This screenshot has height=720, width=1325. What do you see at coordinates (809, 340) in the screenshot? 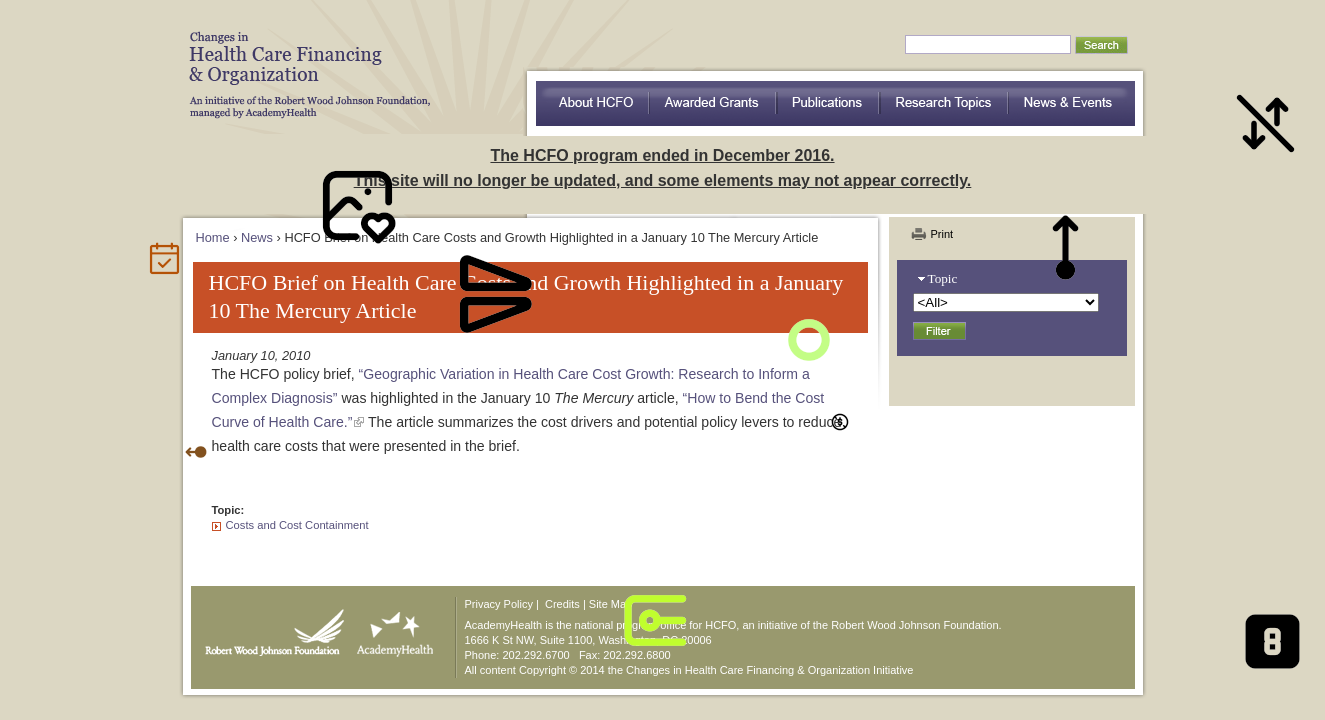
I see `indicates a data point or marker on a graph` at bounding box center [809, 340].